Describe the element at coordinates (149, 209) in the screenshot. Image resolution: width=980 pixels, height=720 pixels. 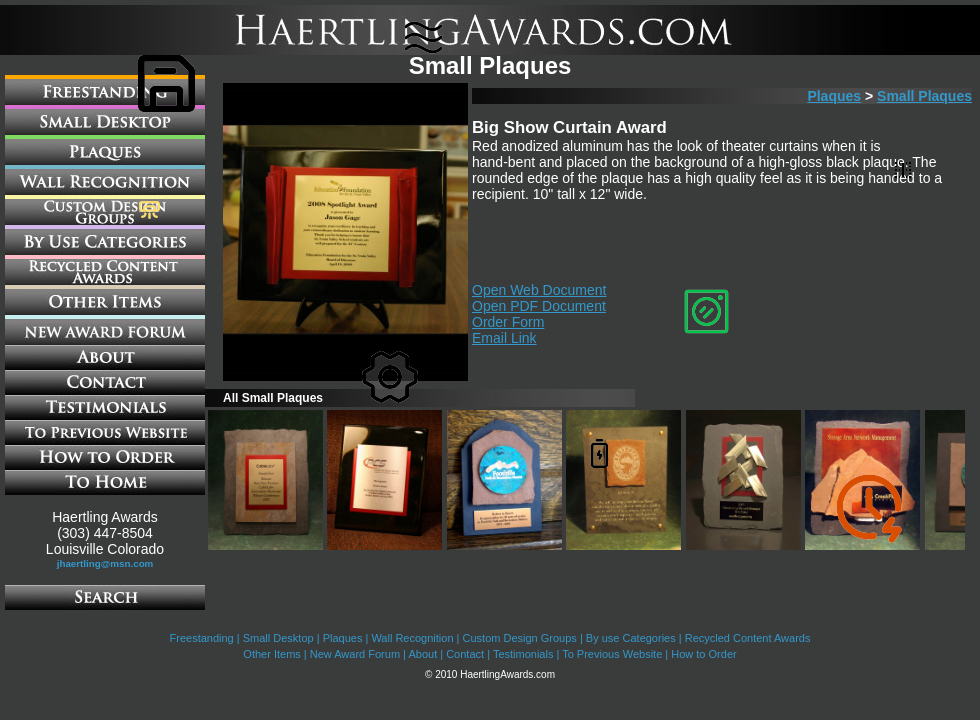
I see `toggle air conditioning controls` at that location.